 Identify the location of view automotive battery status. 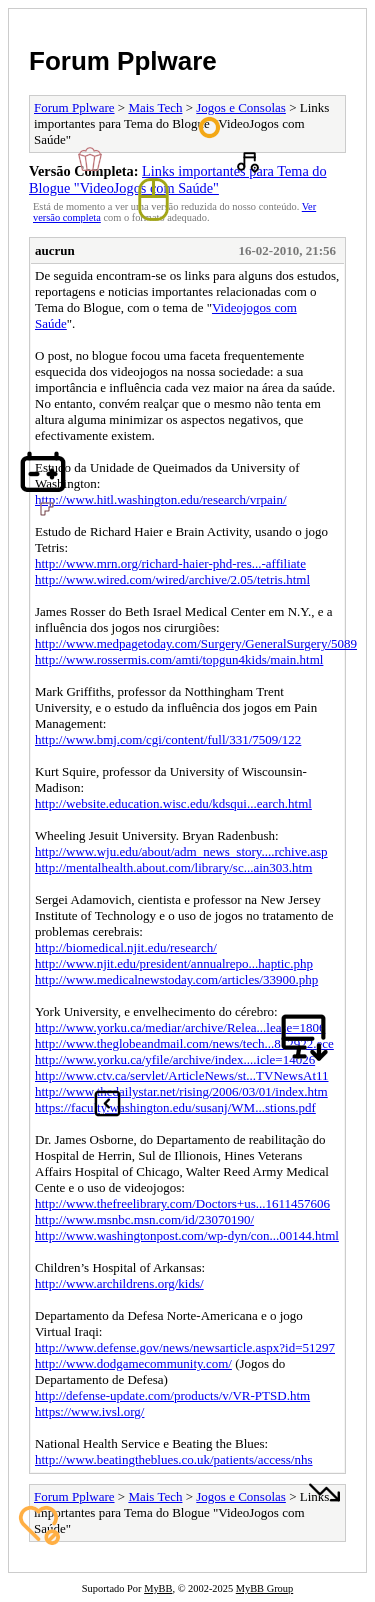
(43, 474).